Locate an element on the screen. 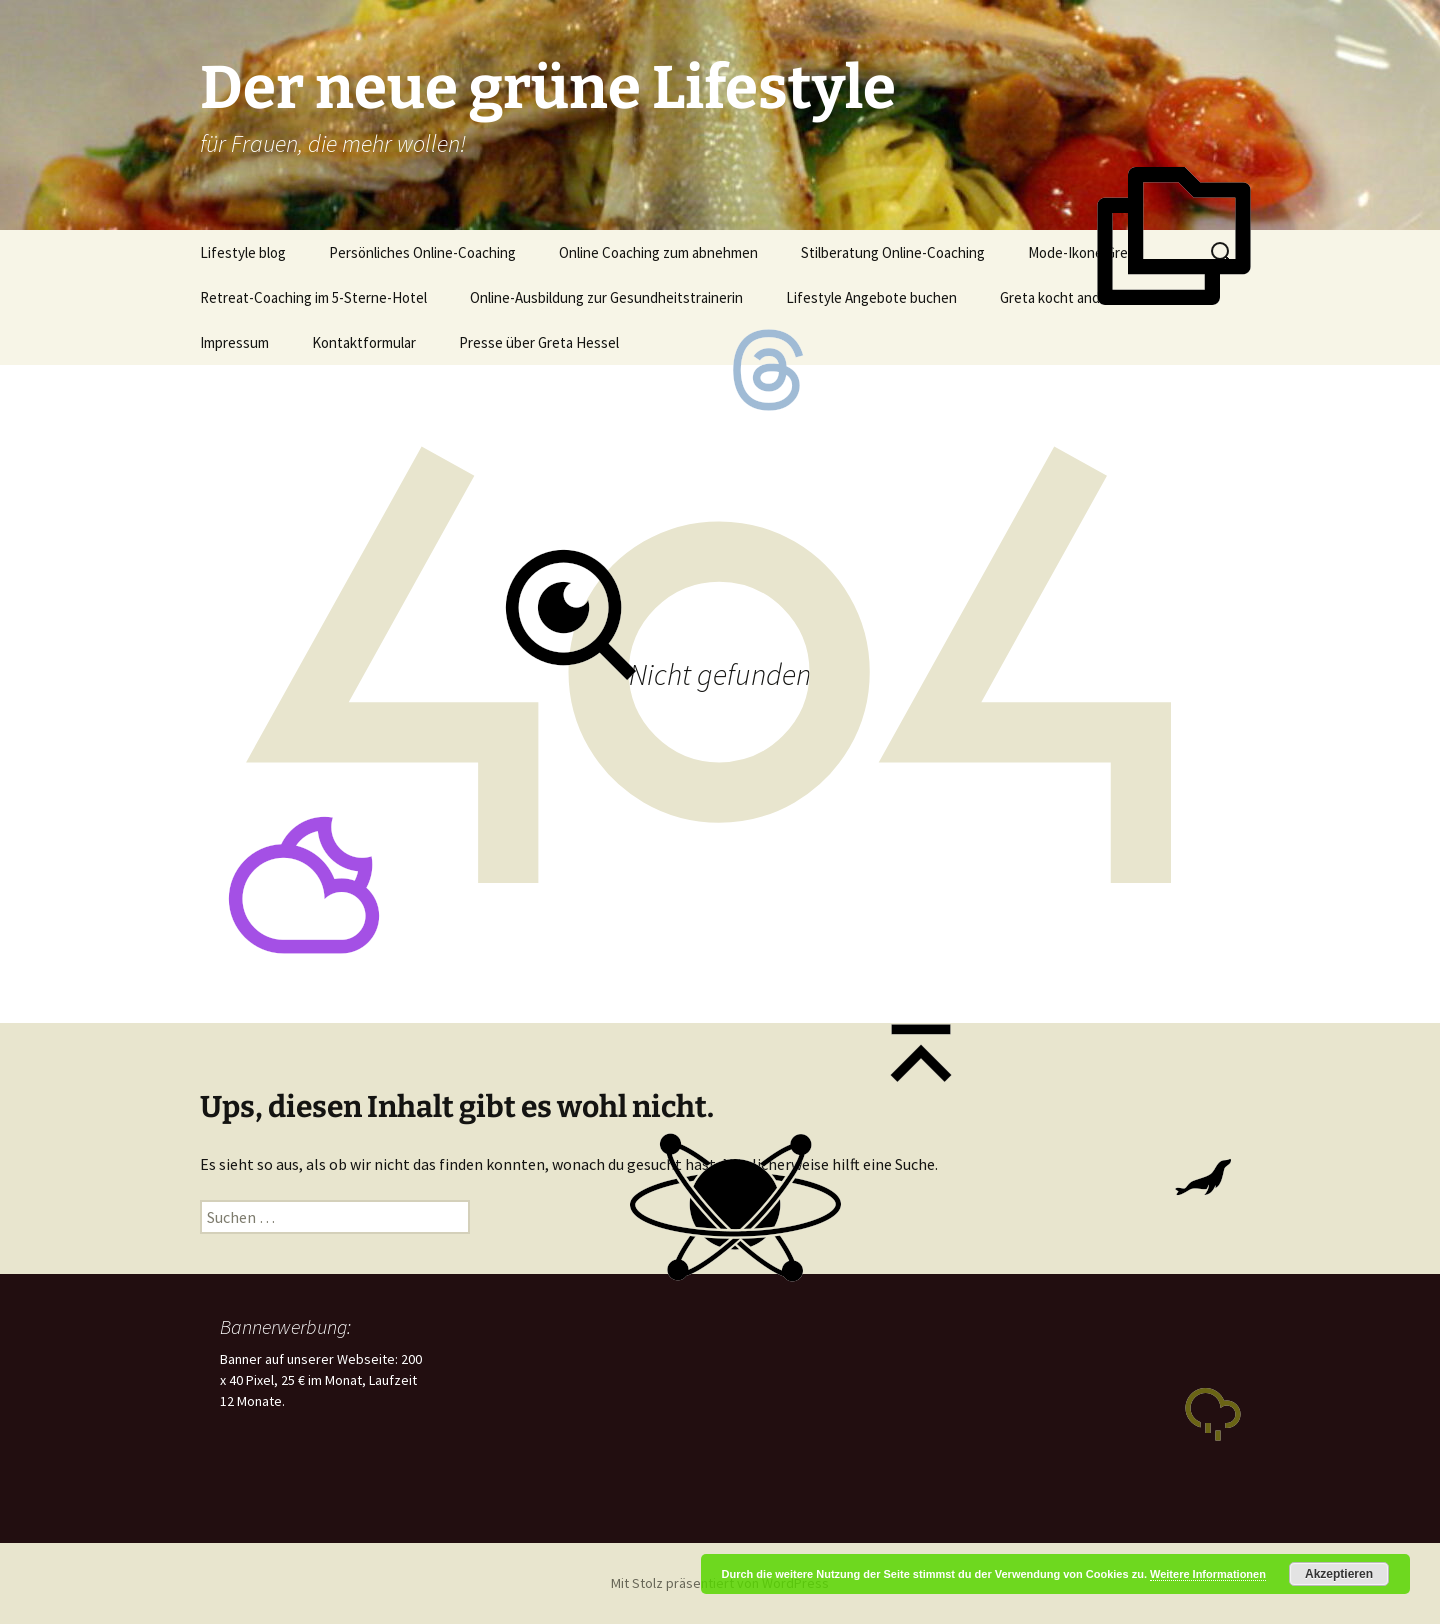 This screenshot has width=1440, height=1624. search with visual recognition is located at coordinates (570, 614).